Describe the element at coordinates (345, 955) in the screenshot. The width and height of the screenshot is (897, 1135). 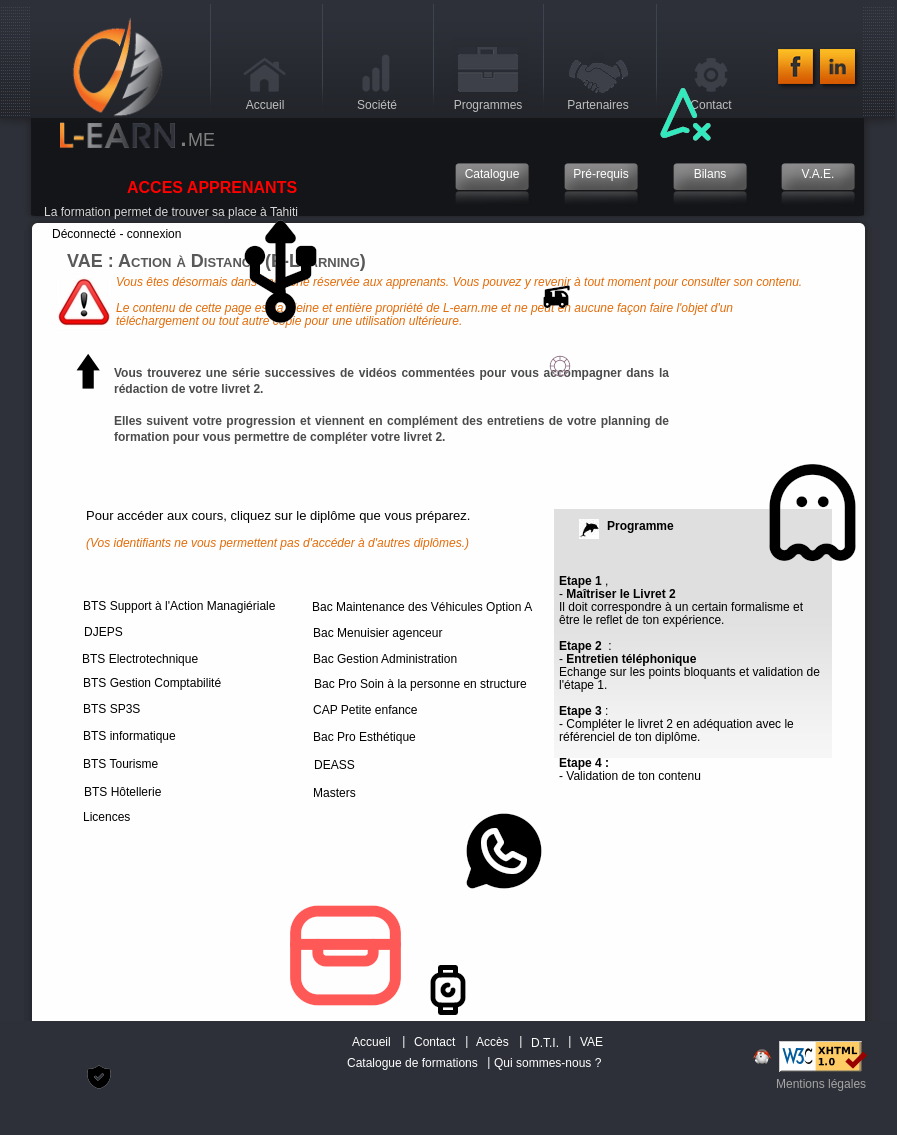
I see `airpods case battery or connection status` at that location.